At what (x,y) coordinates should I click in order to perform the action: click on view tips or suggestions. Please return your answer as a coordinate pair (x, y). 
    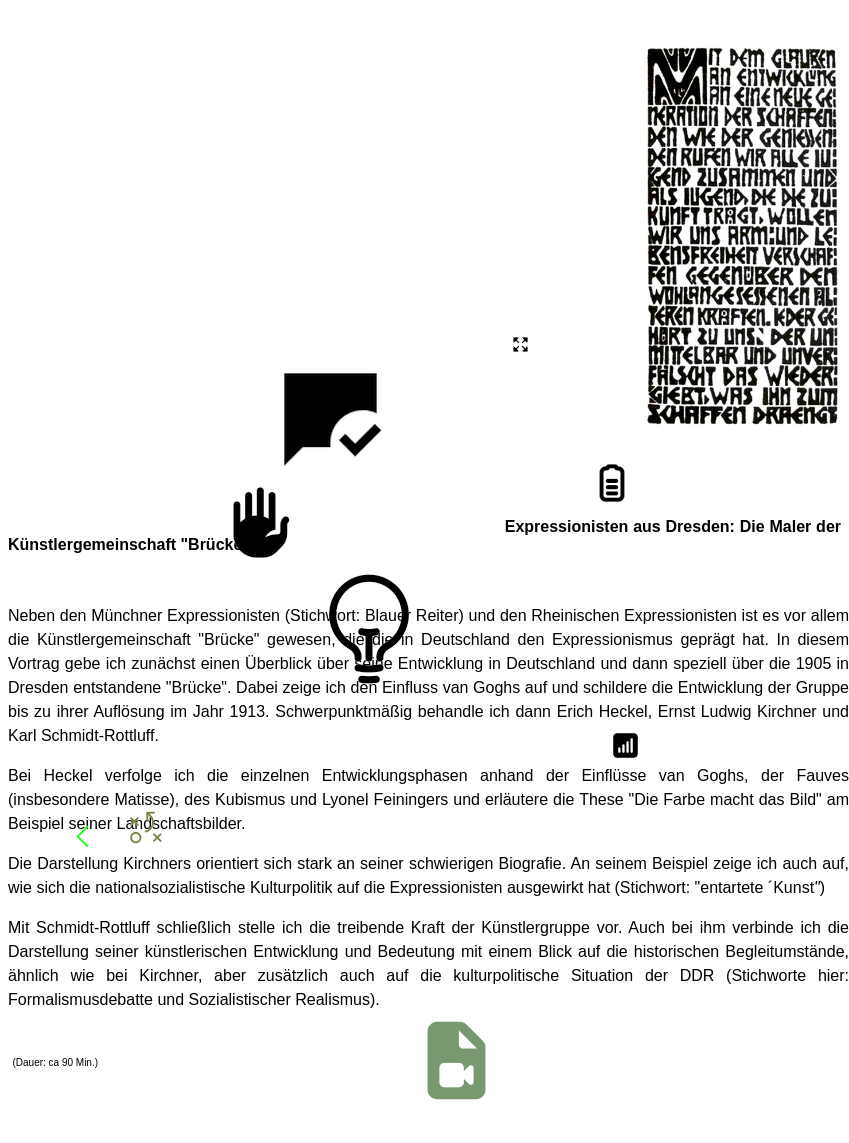
    Looking at the image, I should click on (369, 629).